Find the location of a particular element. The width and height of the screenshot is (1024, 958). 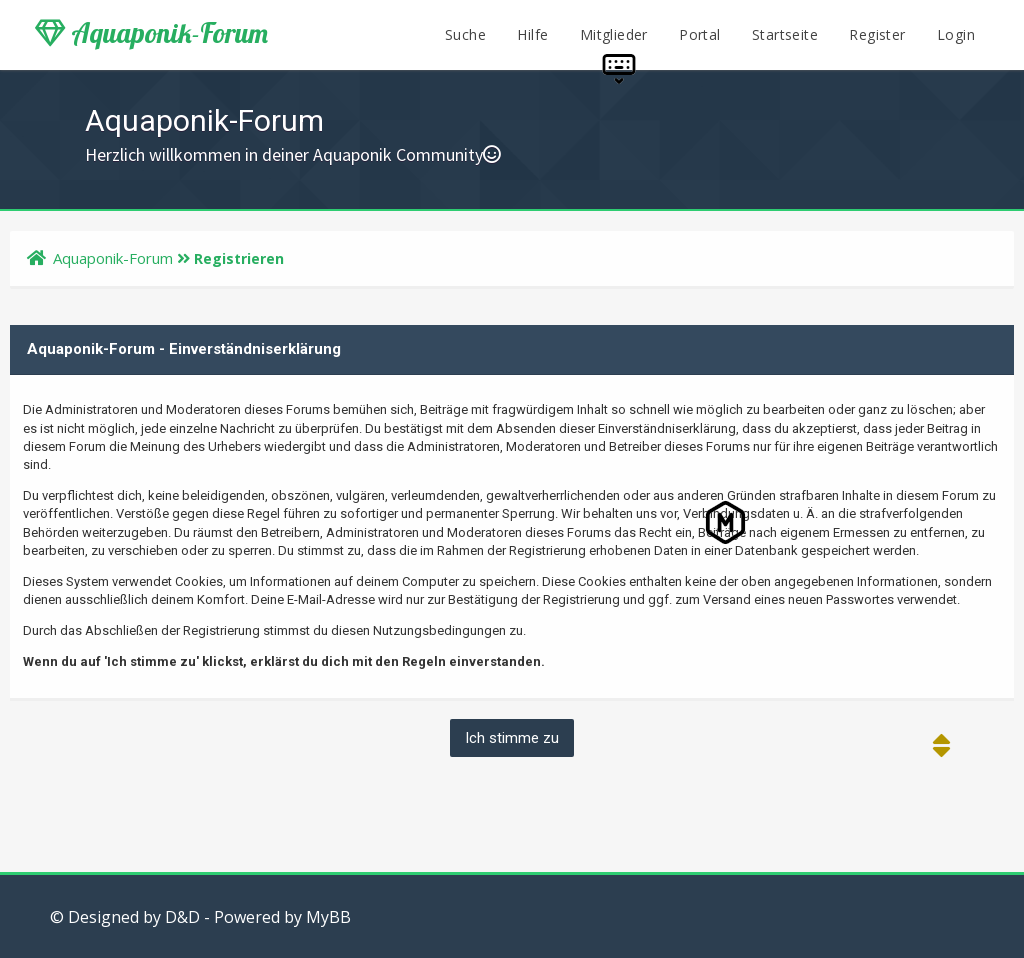

sort items in a list is located at coordinates (941, 745).